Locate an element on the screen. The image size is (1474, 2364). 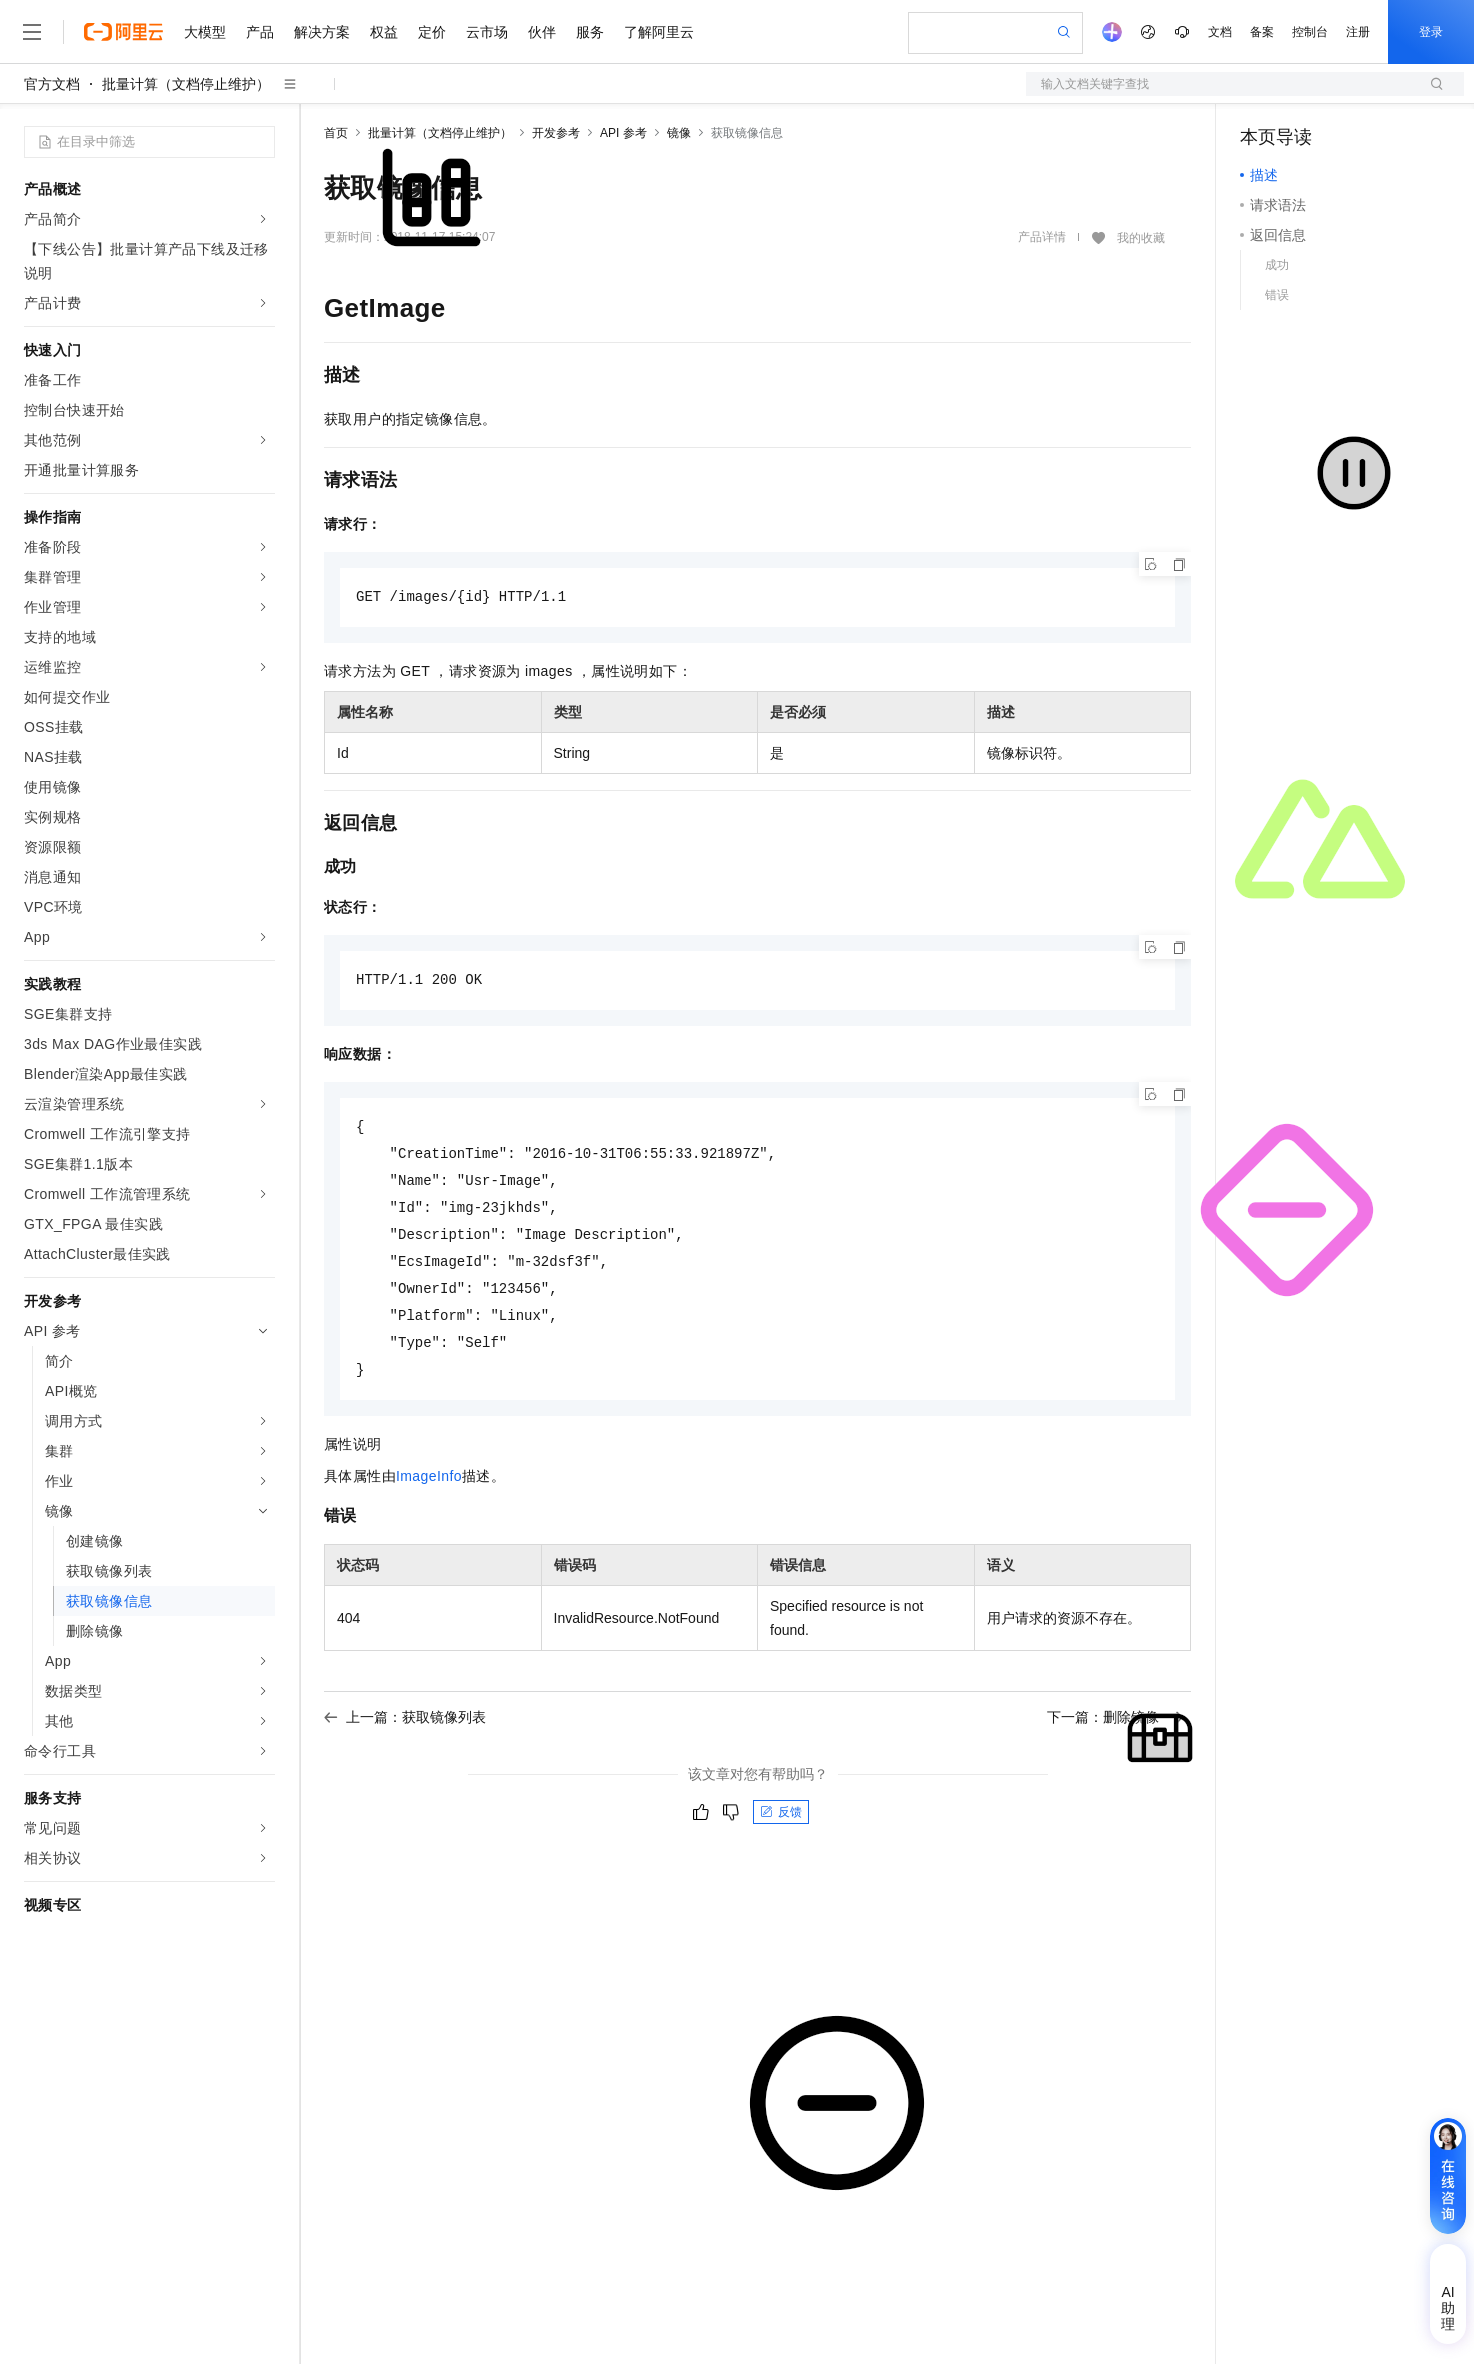
view stacked column chart data is located at coordinates (431, 197).